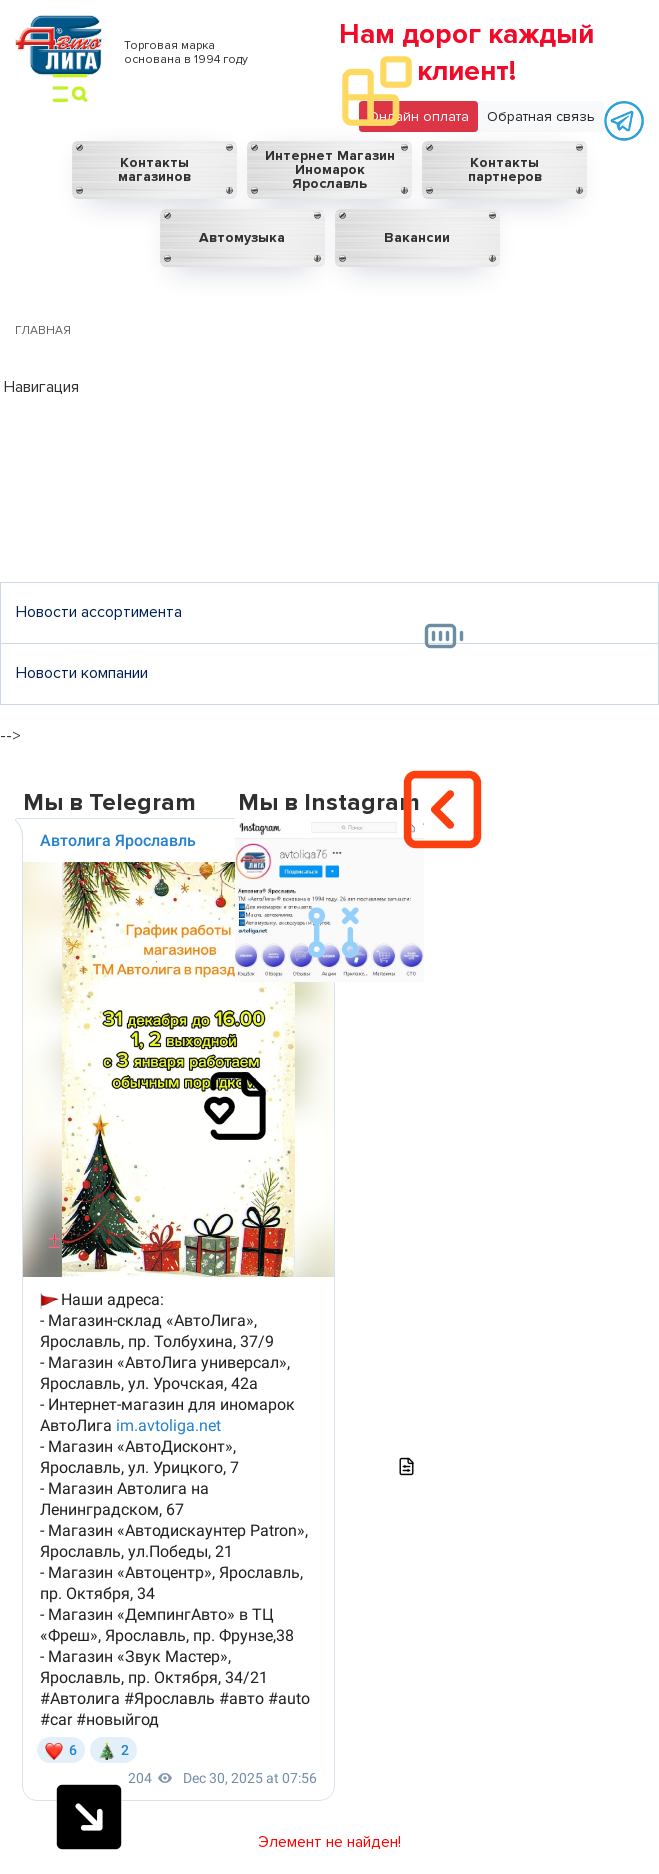  Describe the element at coordinates (377, 91) in the screenshot. I see `access modular components or blocks` at that location.